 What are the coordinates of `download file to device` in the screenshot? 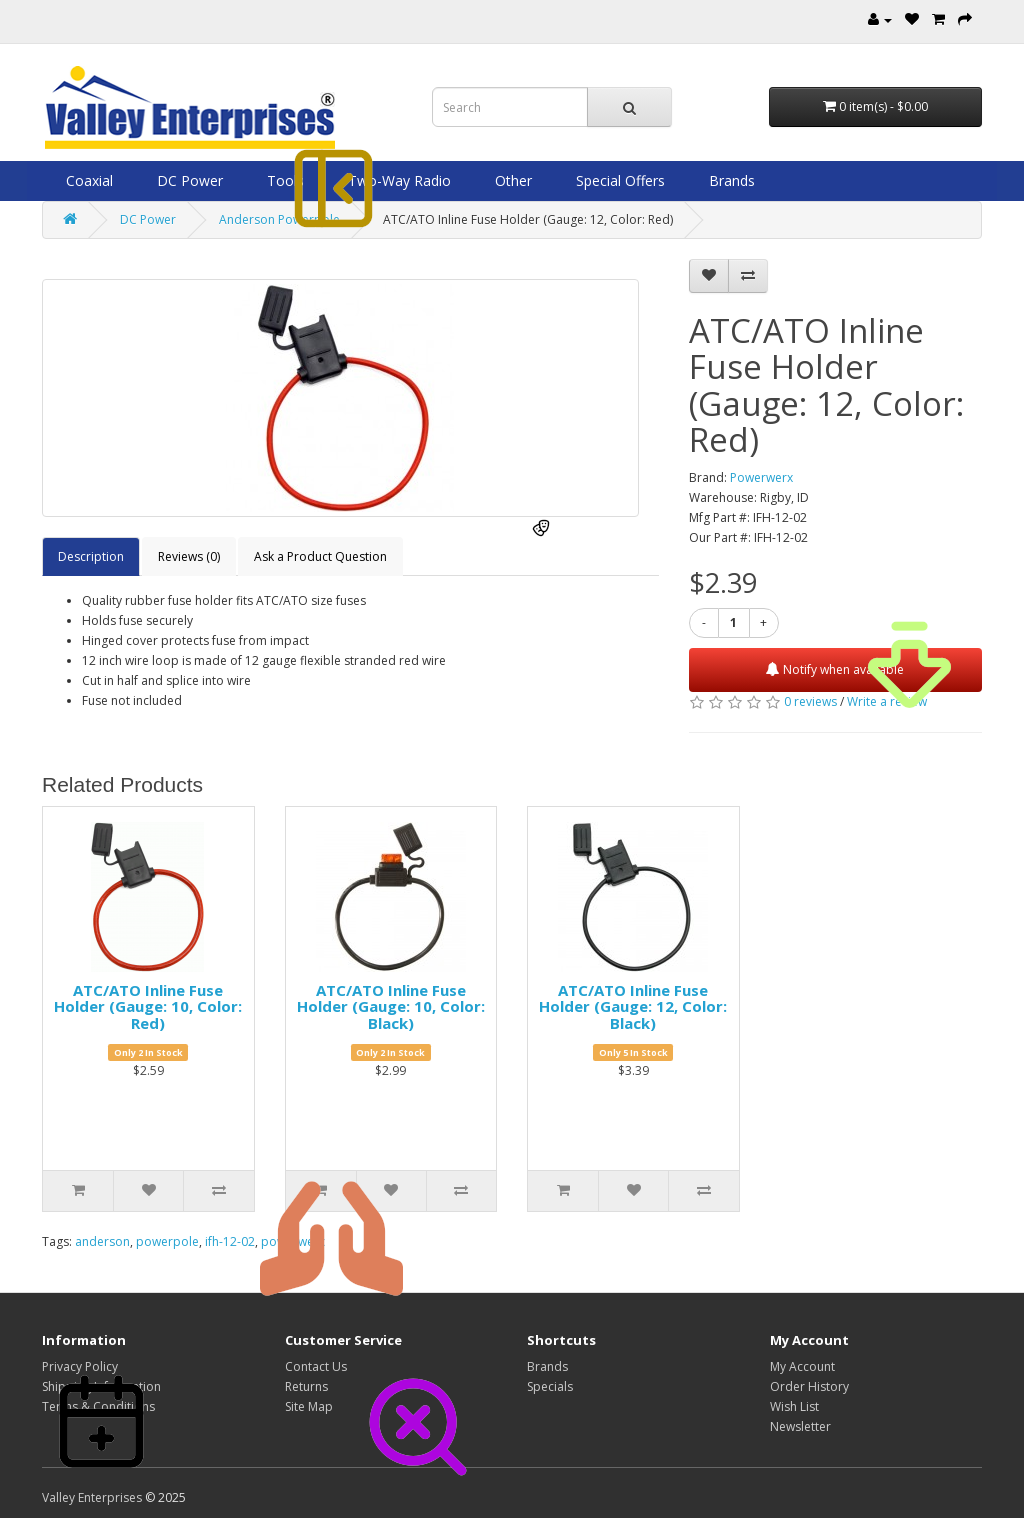 It's located at (909, 662).